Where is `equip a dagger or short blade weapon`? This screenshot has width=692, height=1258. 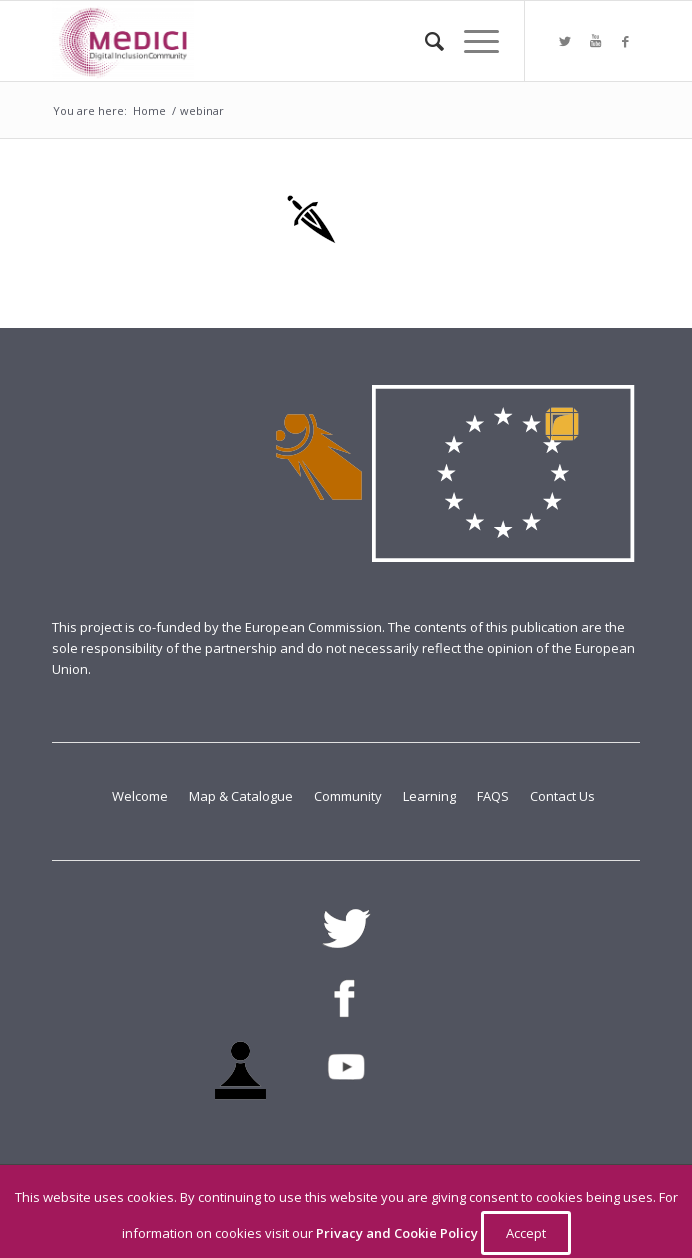
equip a dagger or short blade weapon is located at coordinates (311, 219).